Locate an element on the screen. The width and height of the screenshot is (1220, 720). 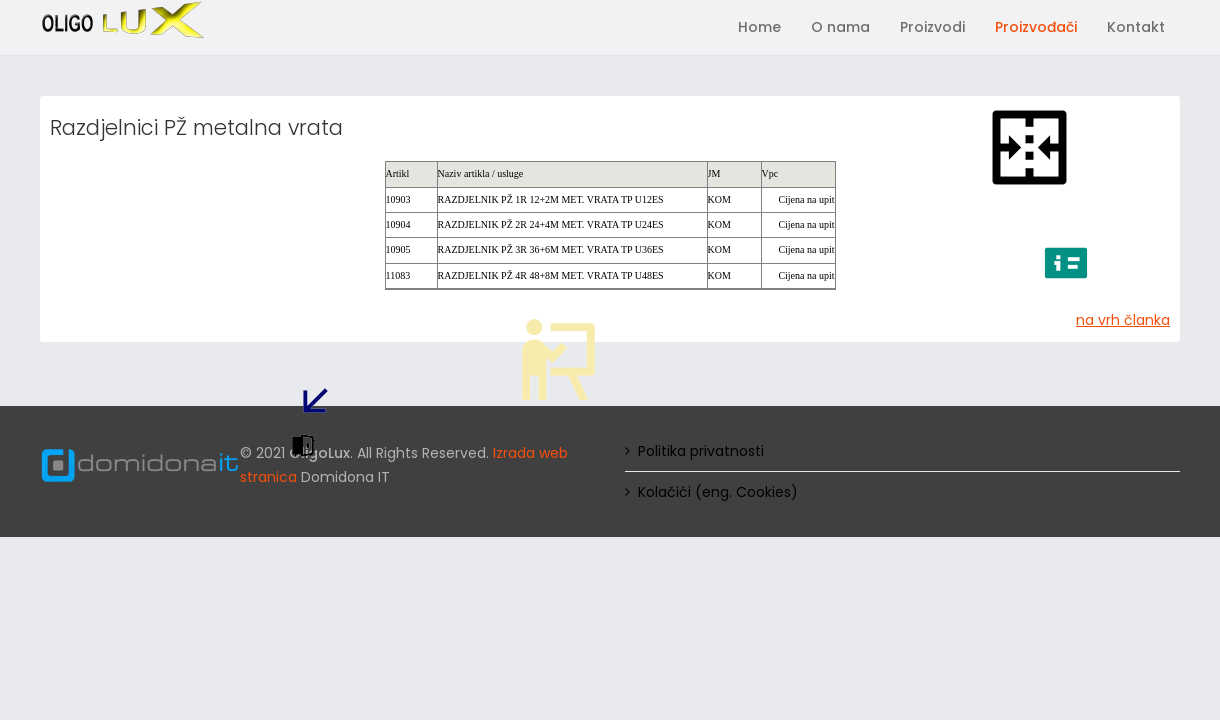
view contact or business card details is located at coordinates (1066, 263).